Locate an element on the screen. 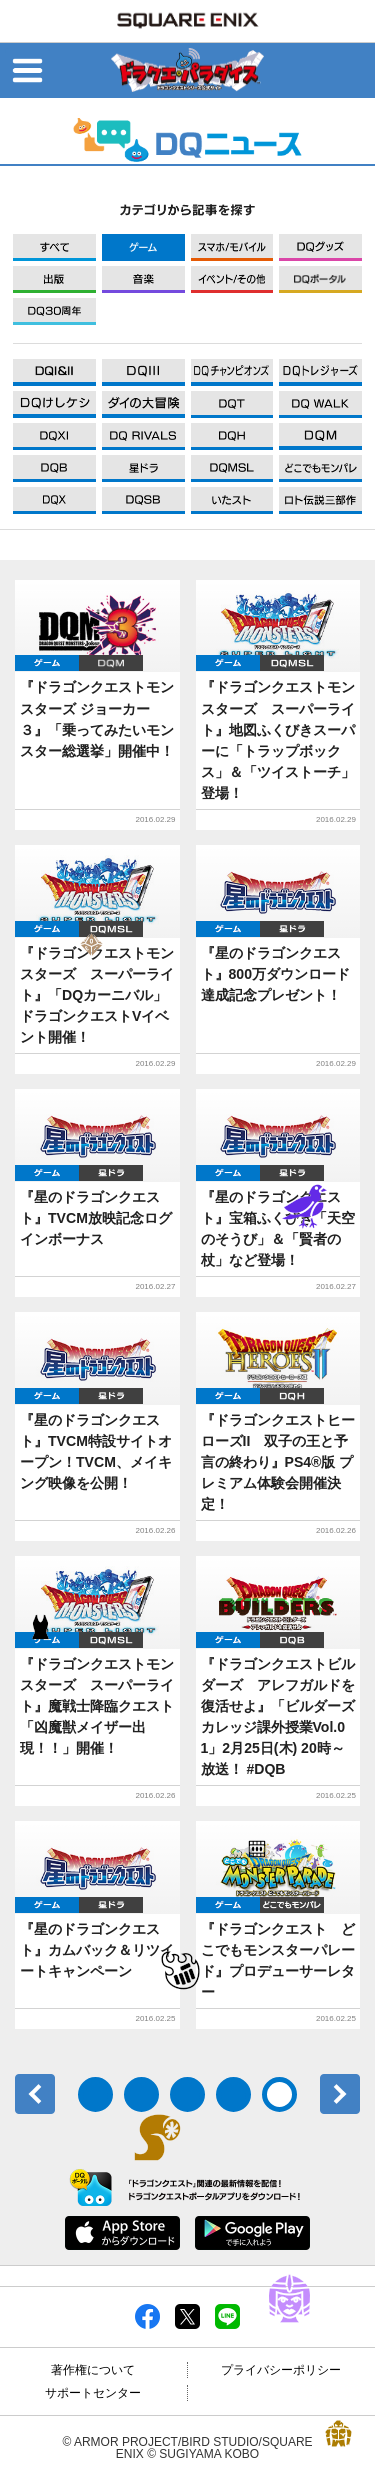 The image size is (375, 2480). select a 10-sided die for rolling is located at coordinates (91, 944).